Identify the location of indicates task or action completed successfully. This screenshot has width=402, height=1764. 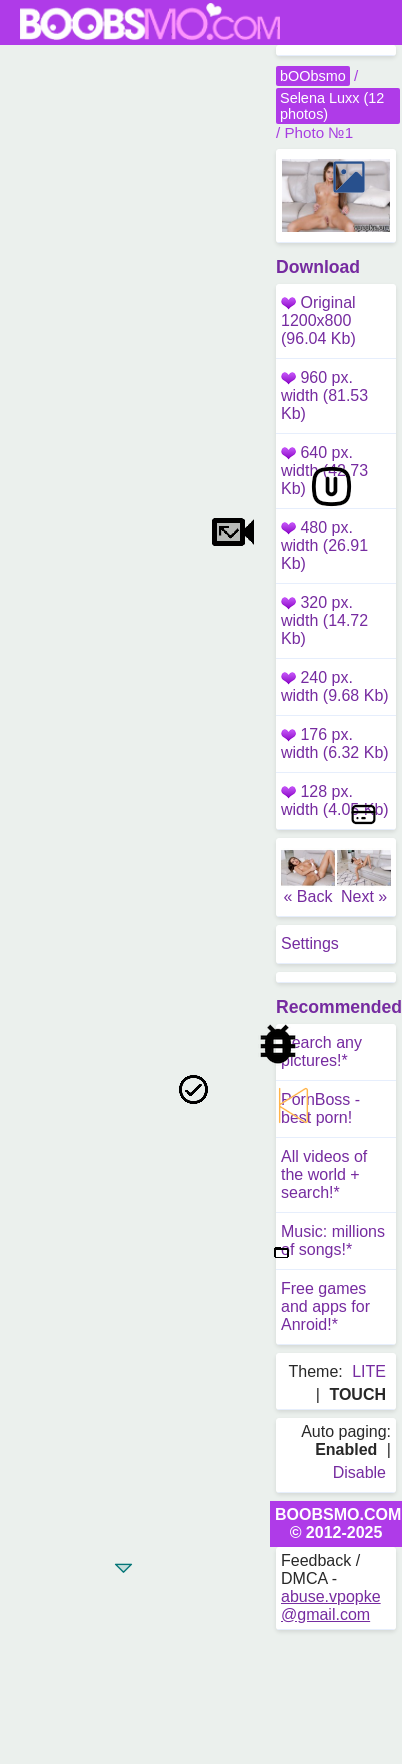
(193, 1089).